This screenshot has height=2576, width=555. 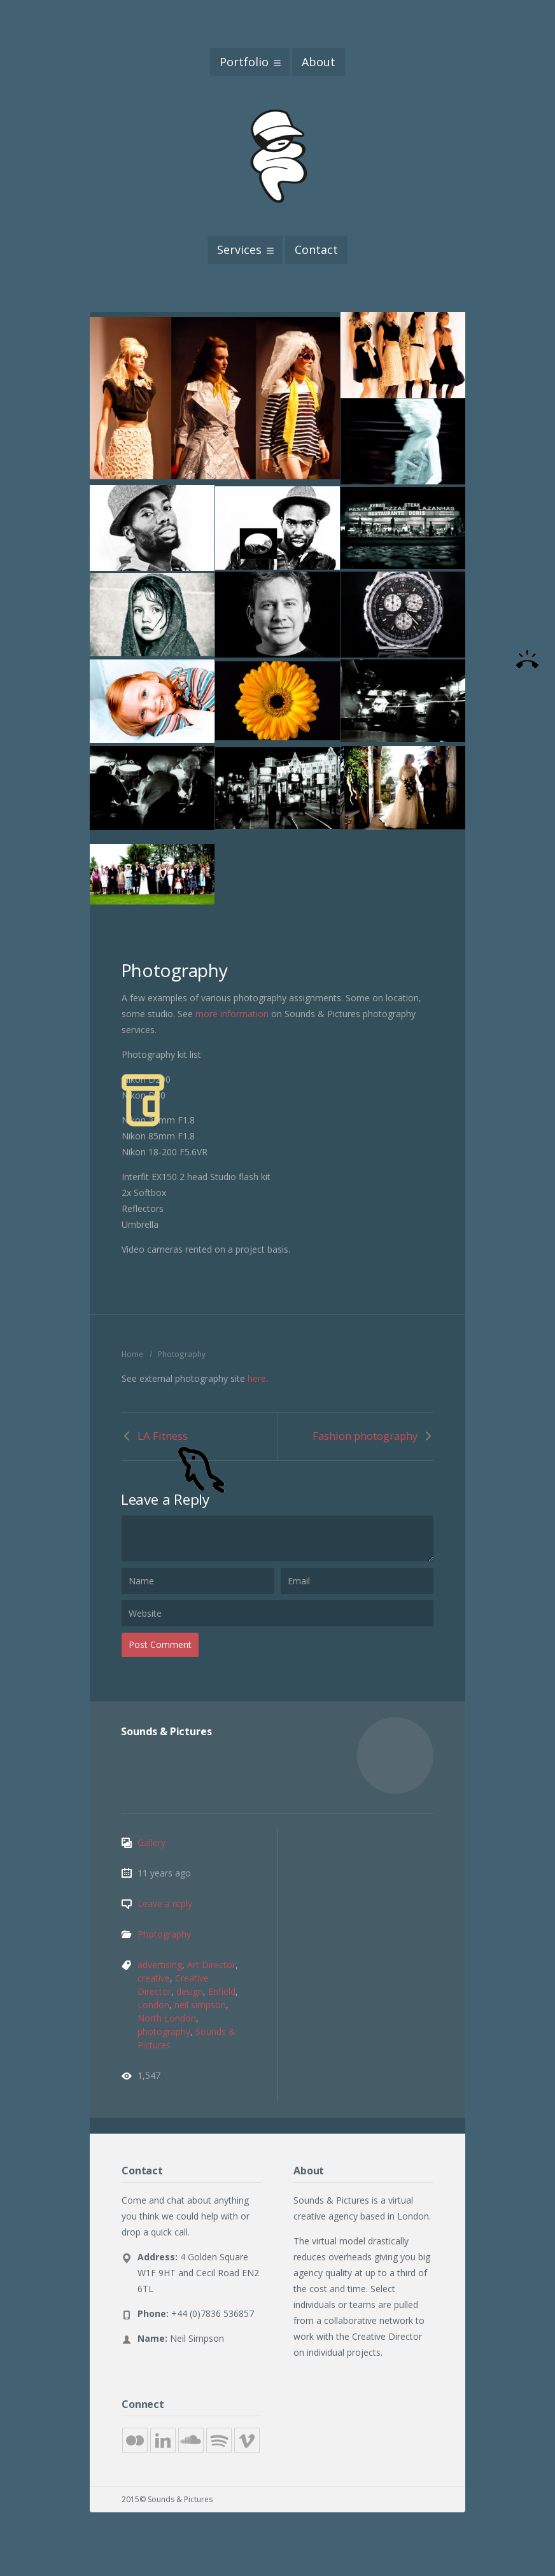 What do you see at coordinates (200, 1468) in the screenshot?
I see `connect to mysql database` at bounding box center [200, 1468].